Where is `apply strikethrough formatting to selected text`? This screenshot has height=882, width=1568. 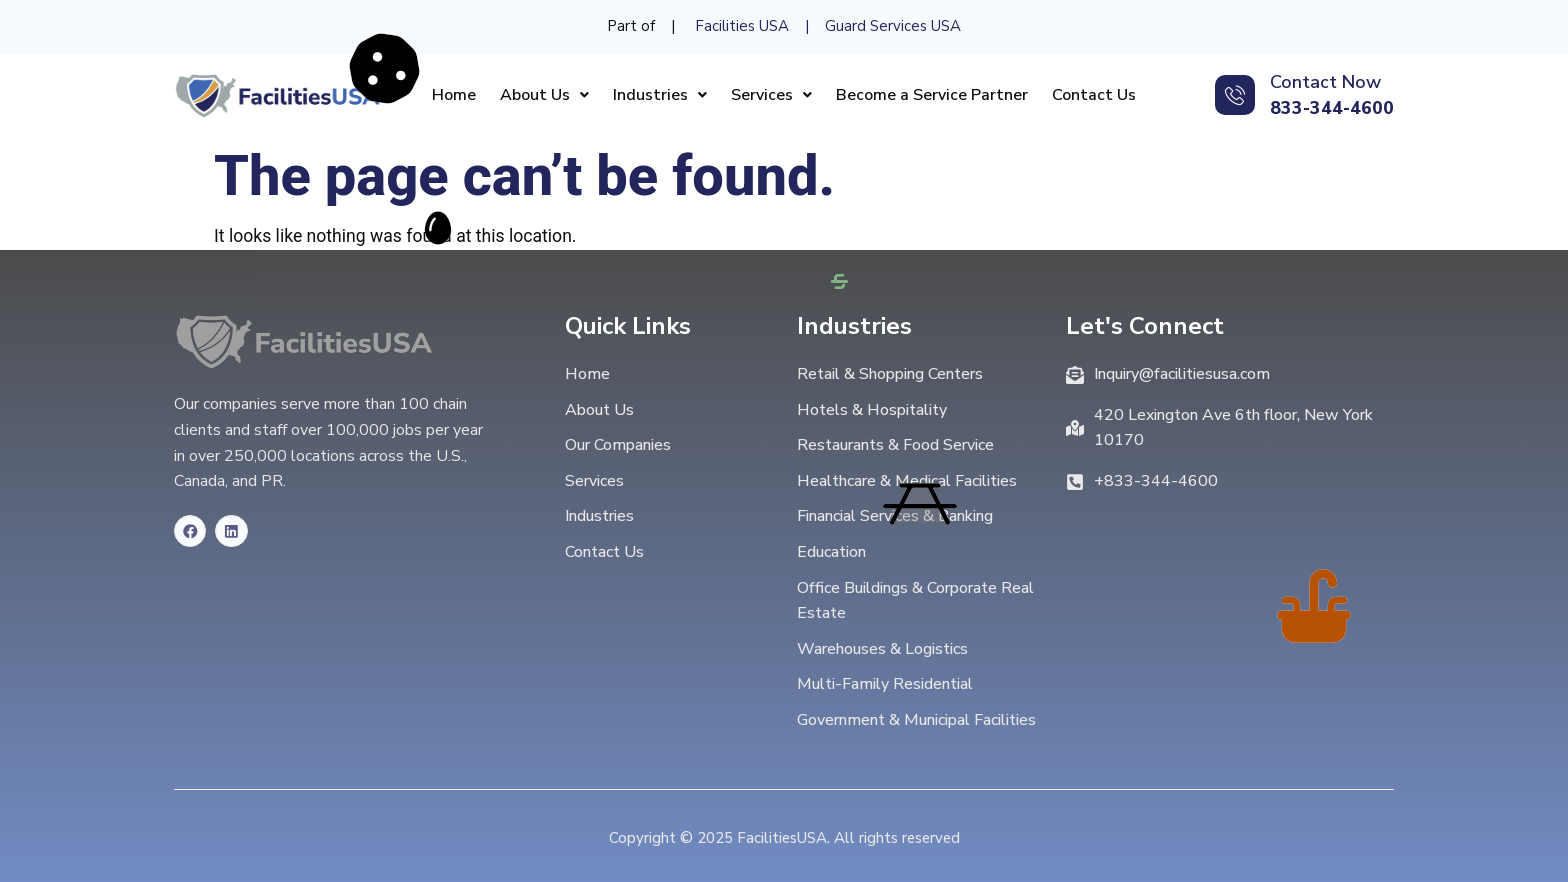
apply strikethrough formatting to selected text is located at coordinates (839, 281).